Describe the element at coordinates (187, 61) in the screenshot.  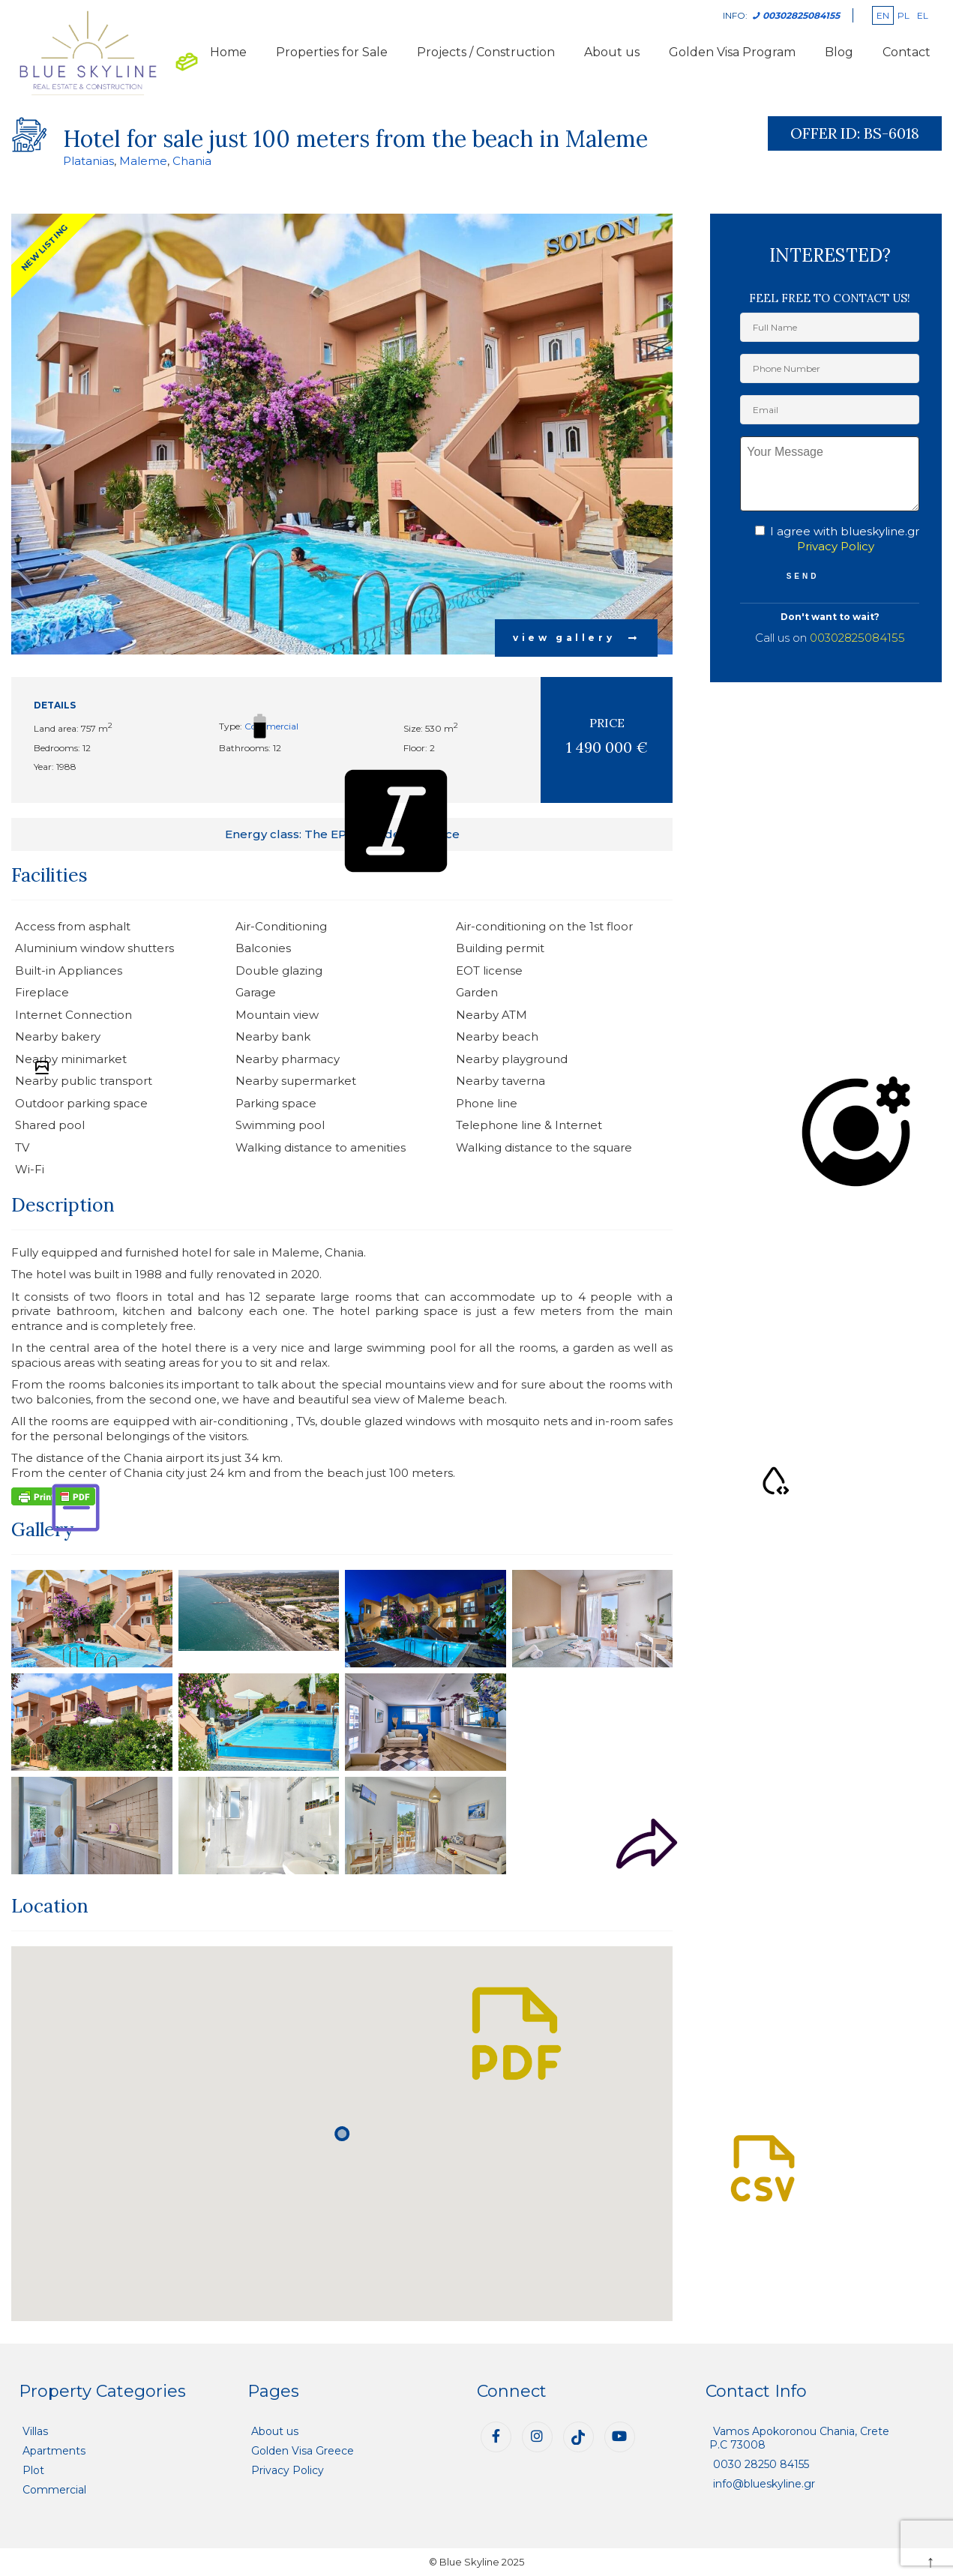
I see `access building blocks or modular components` at that location.